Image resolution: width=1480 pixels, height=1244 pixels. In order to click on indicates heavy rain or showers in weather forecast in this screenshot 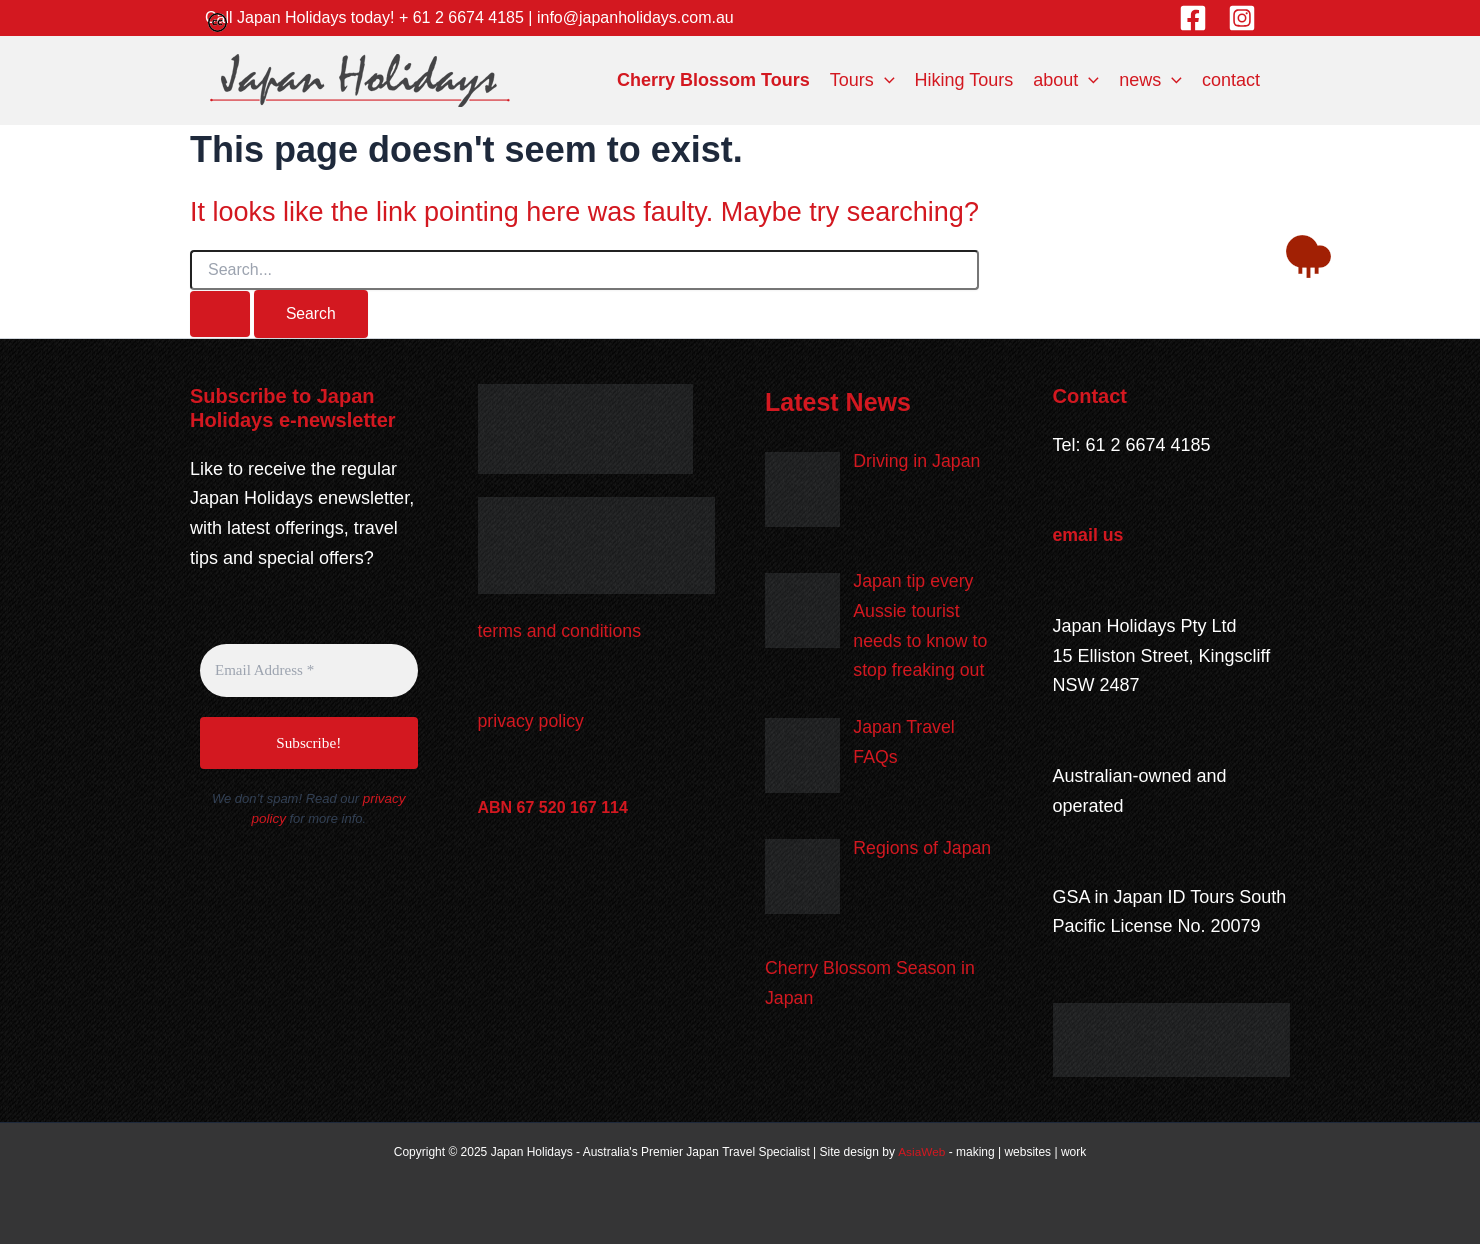, I will do `click(1308, 255)`.